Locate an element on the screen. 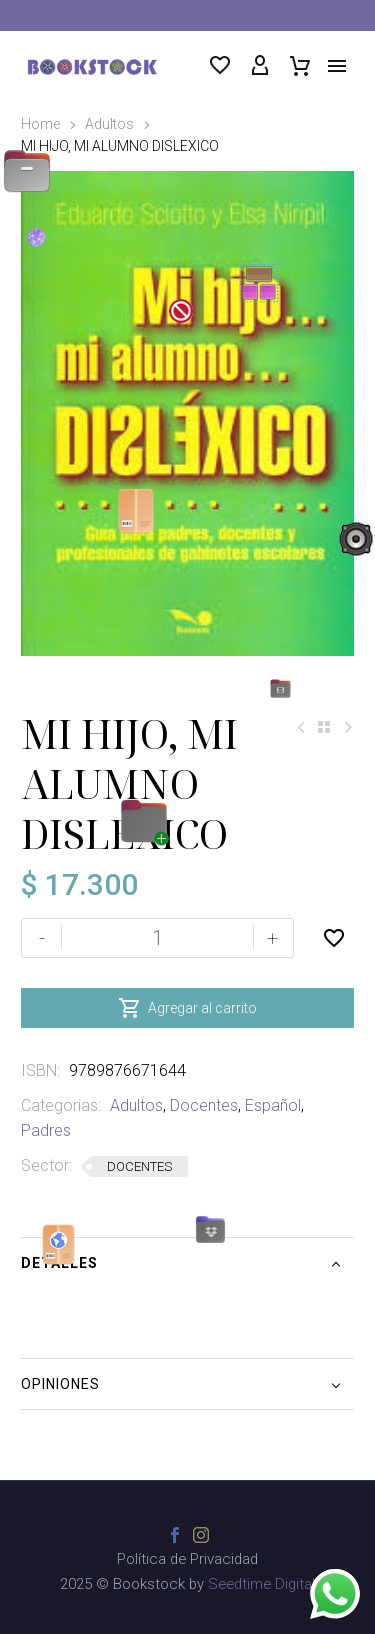  open your Dropbox synced folder is located at coordinates (210, 1229).